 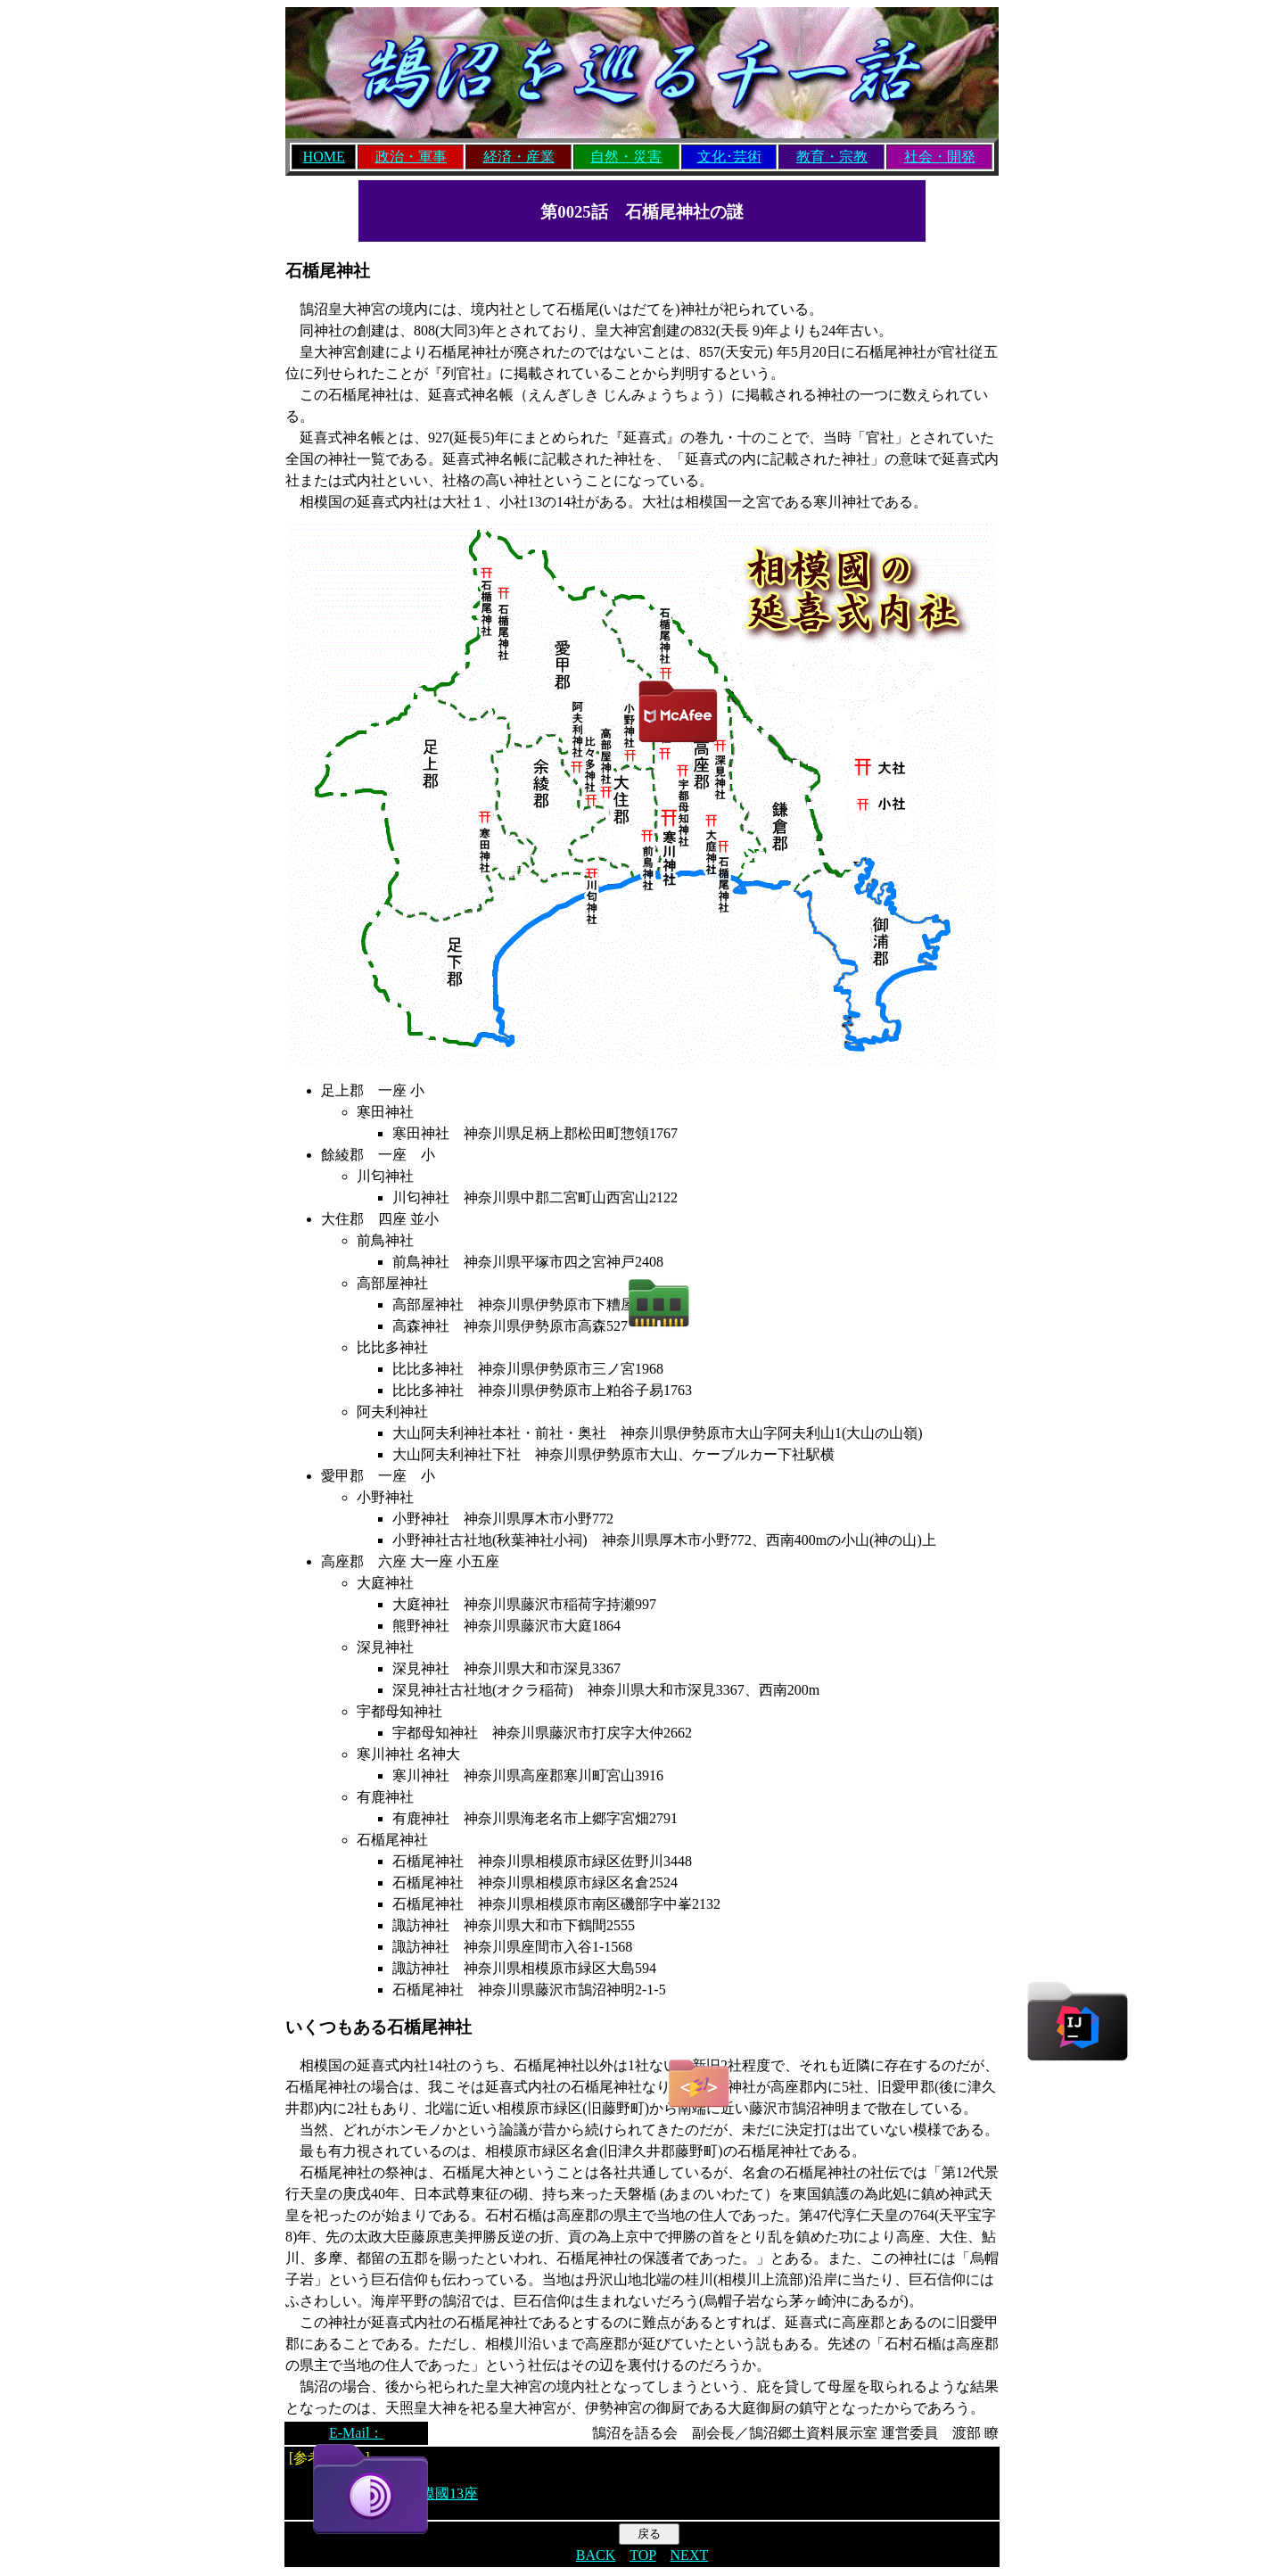 What do you see at coordinates (698, 2085) in the screenshot?
I see `folder containing styled-components files` at bounding box center [698, 2085].